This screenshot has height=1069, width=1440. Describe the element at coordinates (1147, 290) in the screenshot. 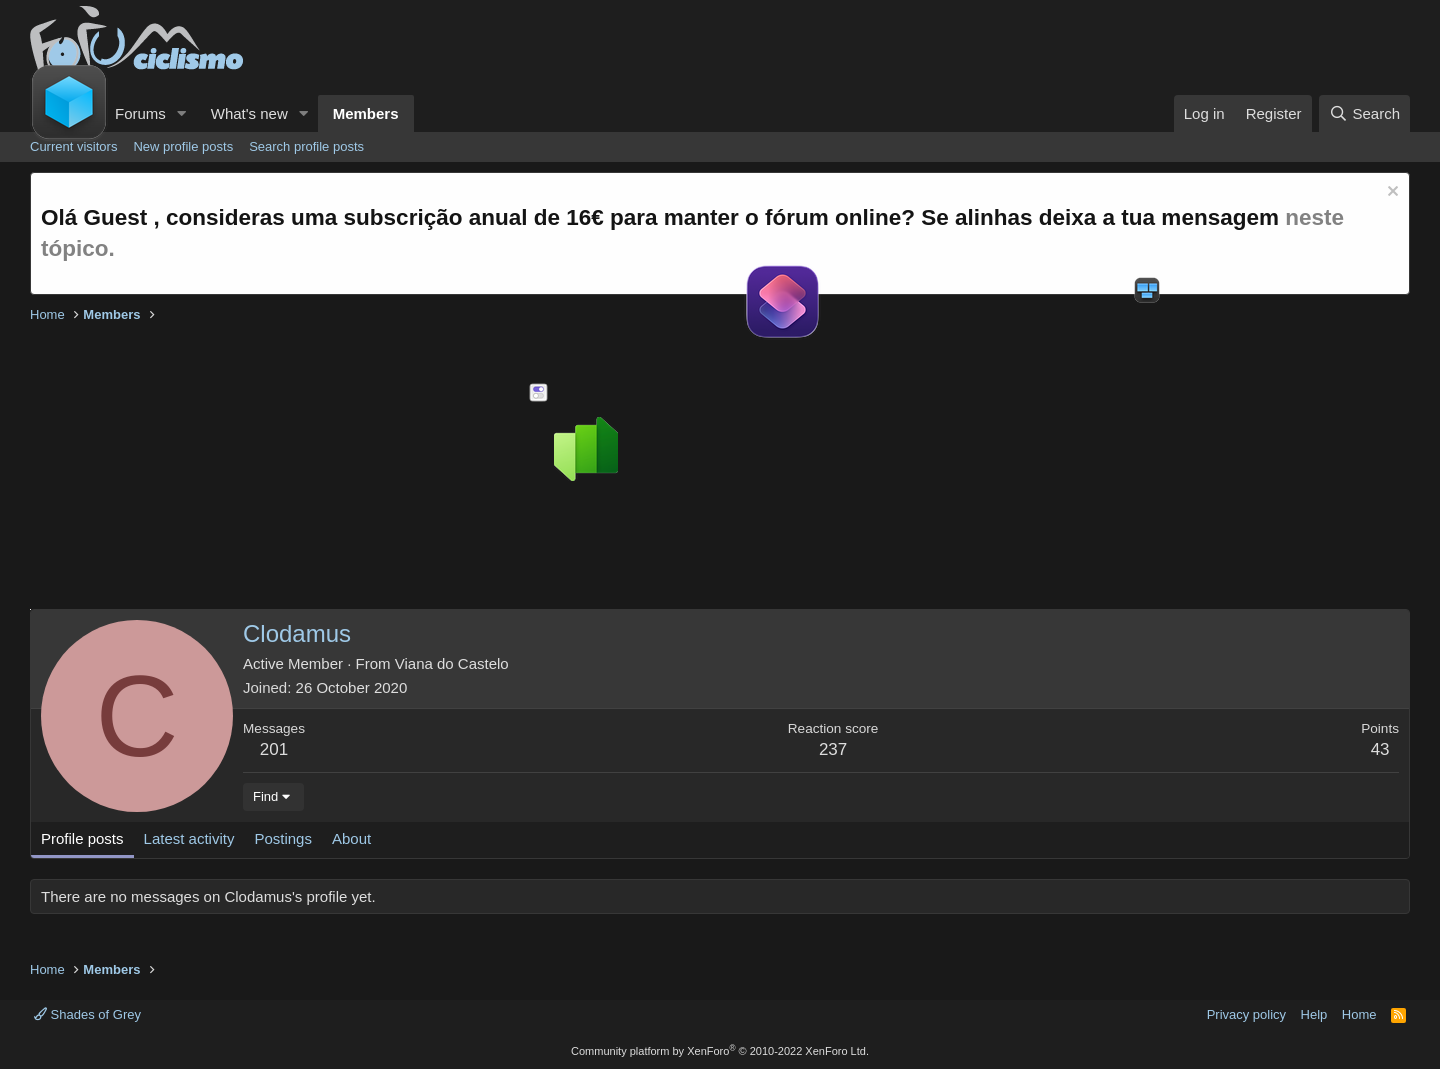

I see `open multitasking view` at that location.